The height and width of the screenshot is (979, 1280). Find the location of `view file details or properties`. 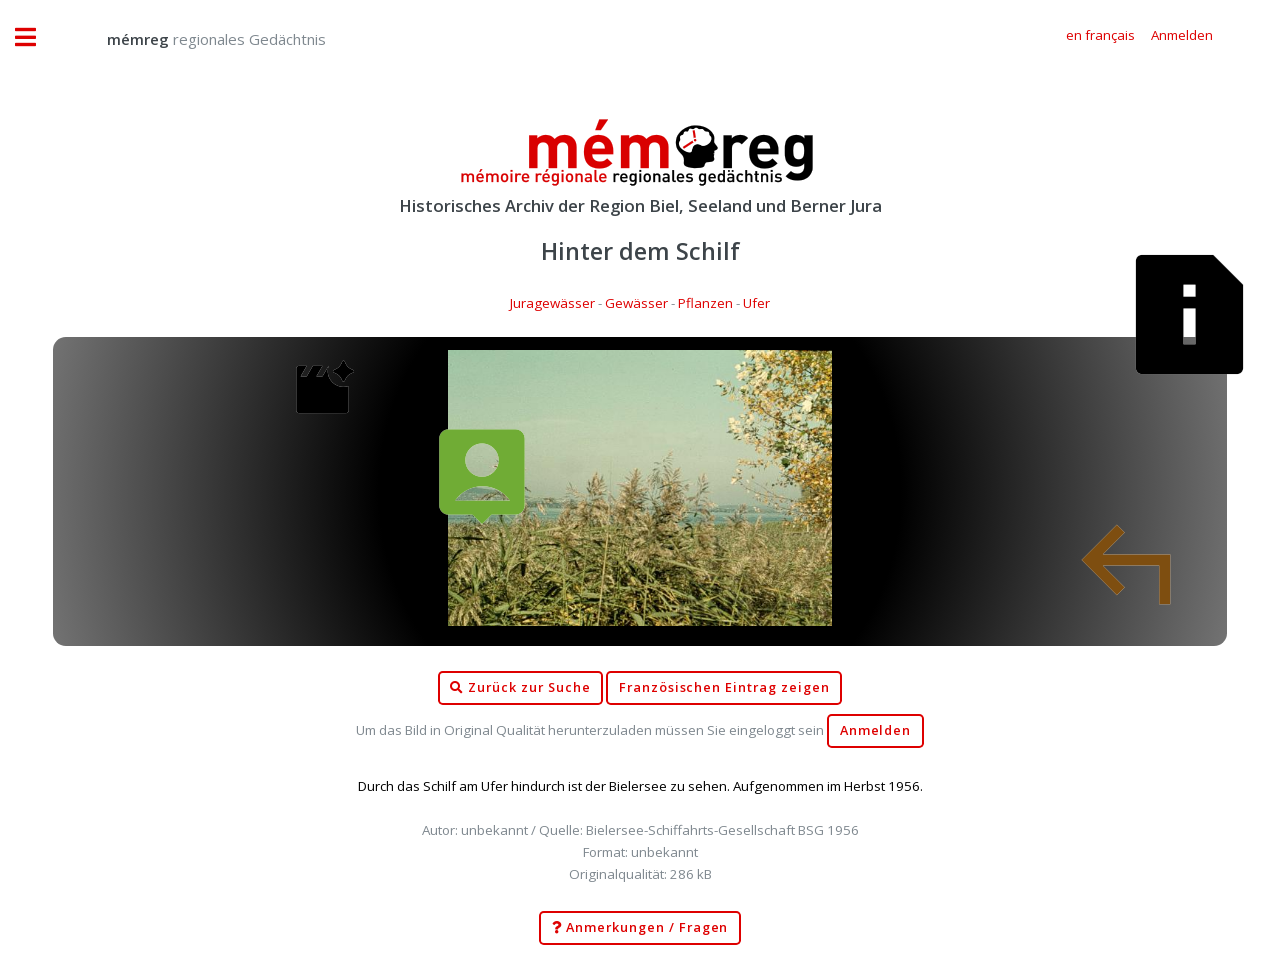

view file details or properties is located at coordinates (1189, 314).